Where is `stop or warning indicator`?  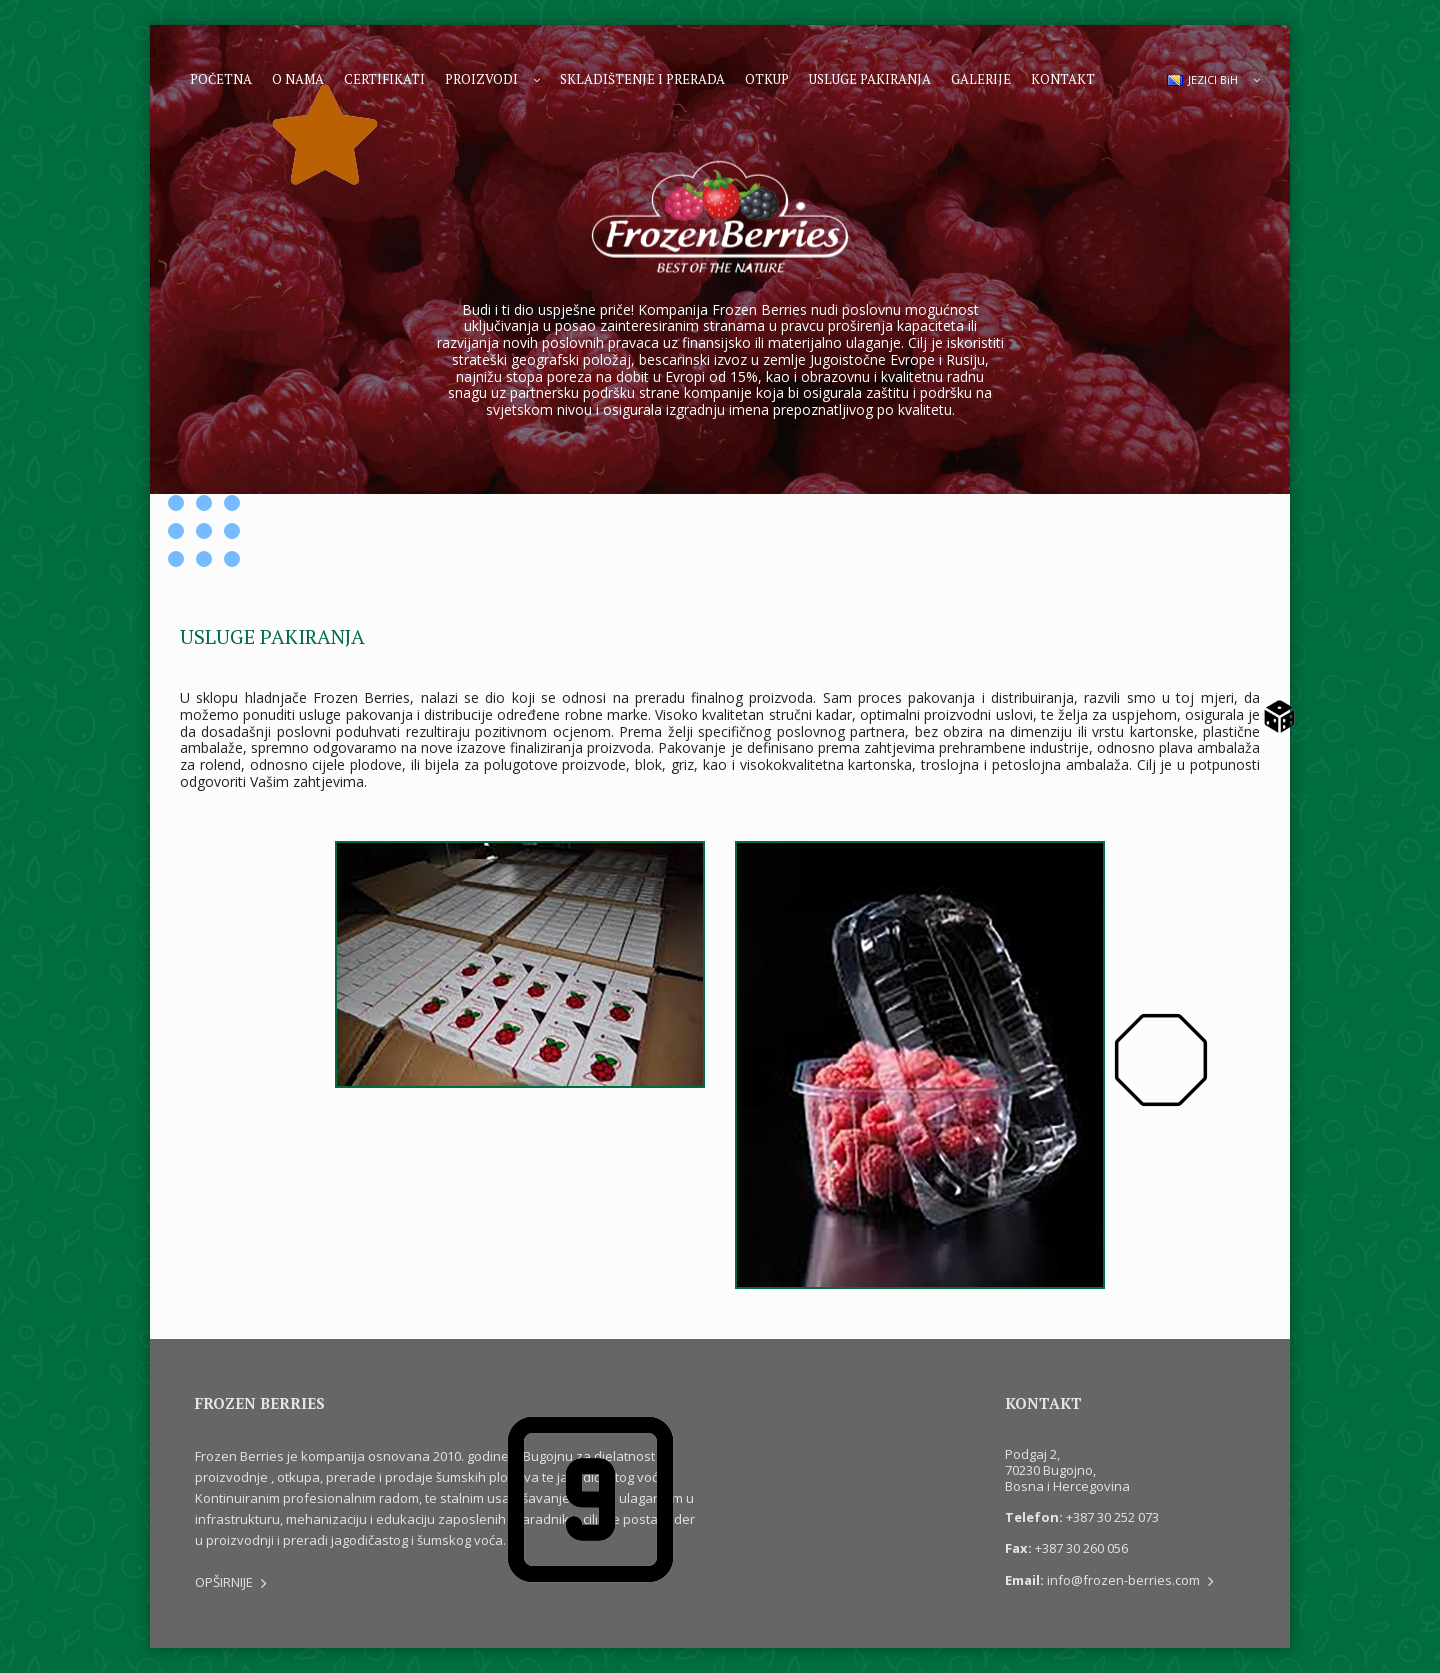
stop or warning indicator is located at coordinates (1161, 1060).